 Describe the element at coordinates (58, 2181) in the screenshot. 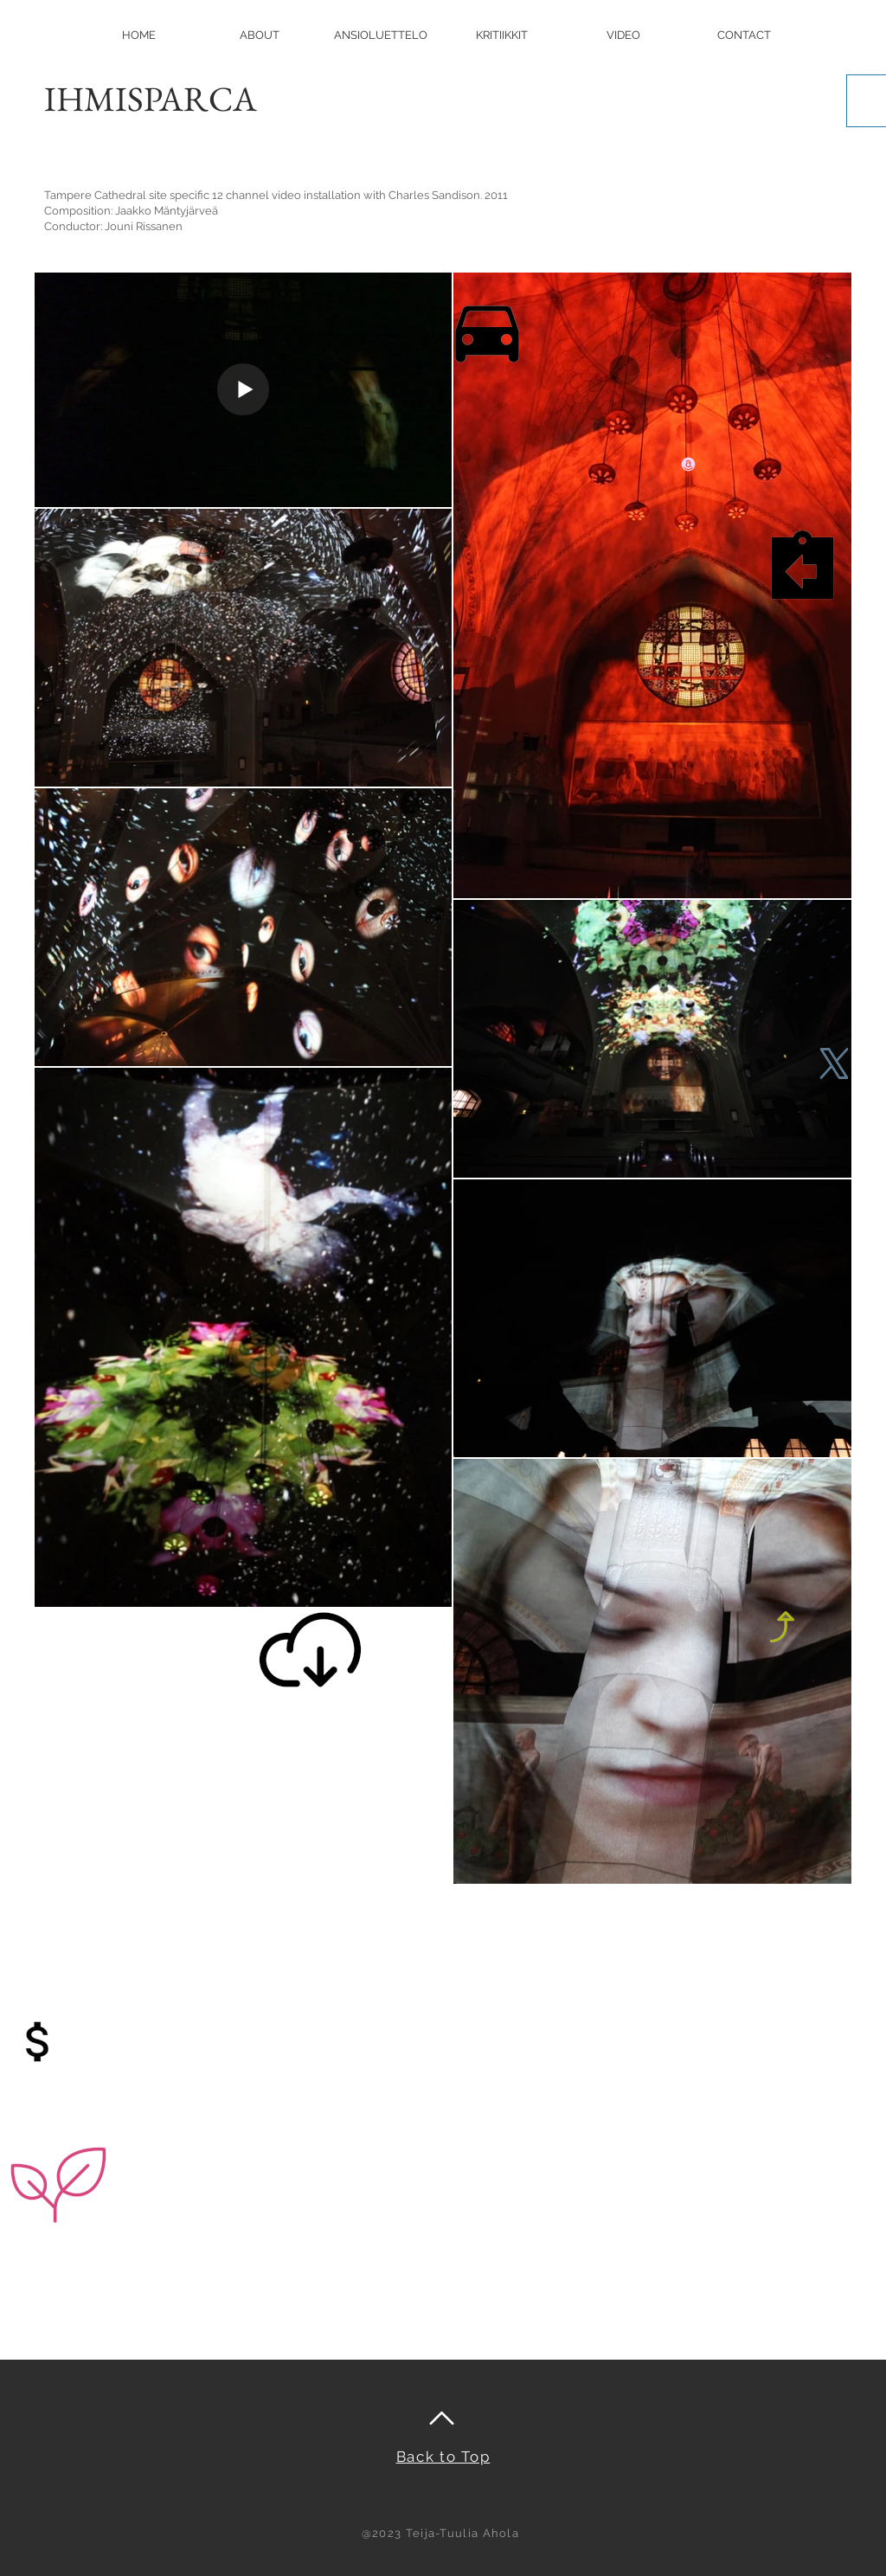

I see `access plant care or gardening features` at that location.